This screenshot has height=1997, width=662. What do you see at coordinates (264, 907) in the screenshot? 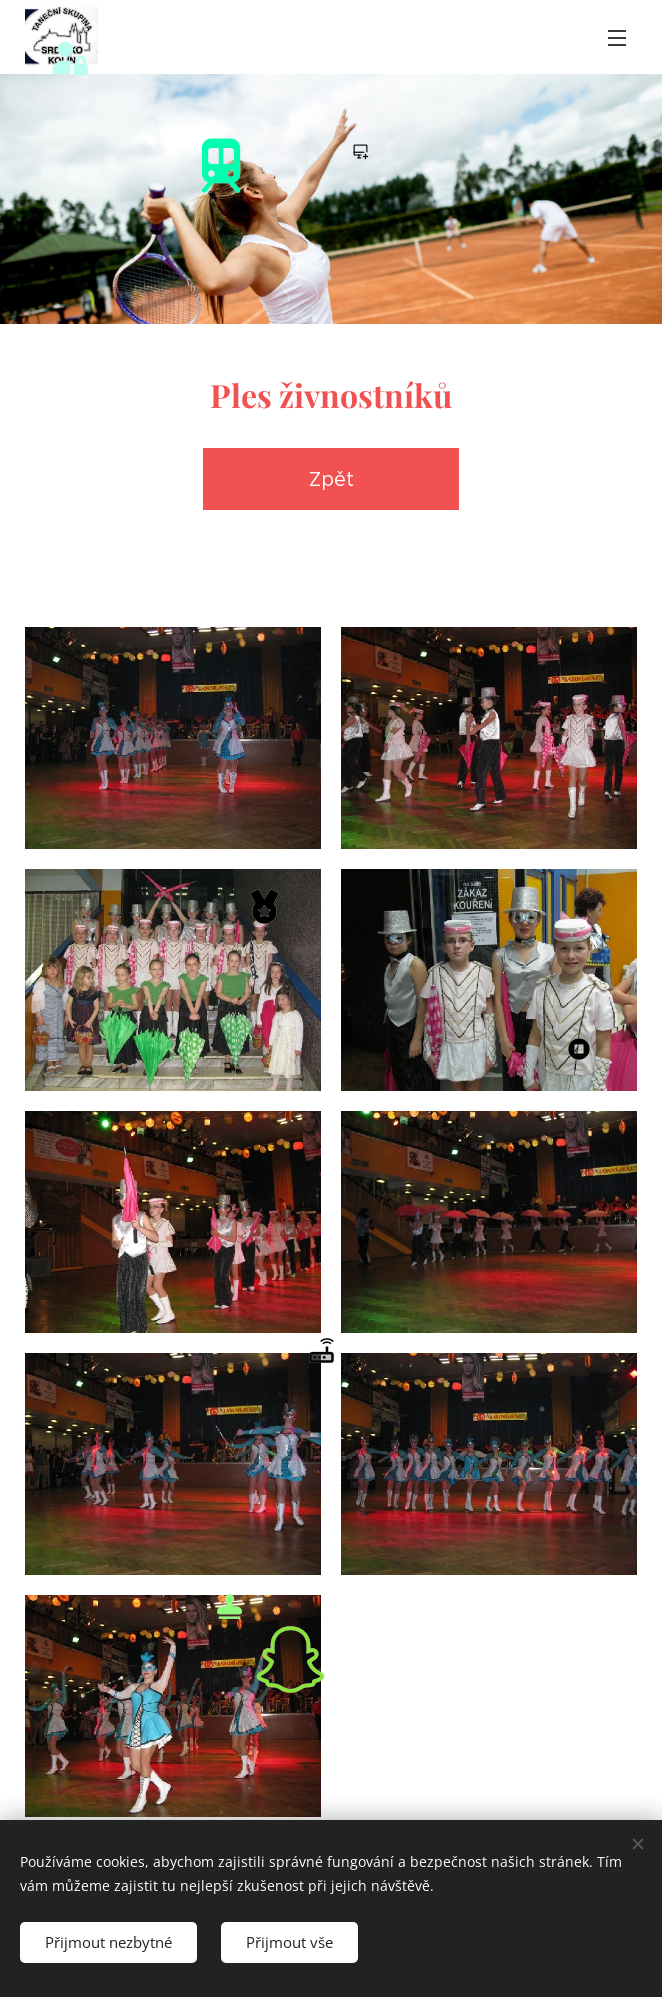
I see `view achievements or awards` at bounding box center [264, 907].